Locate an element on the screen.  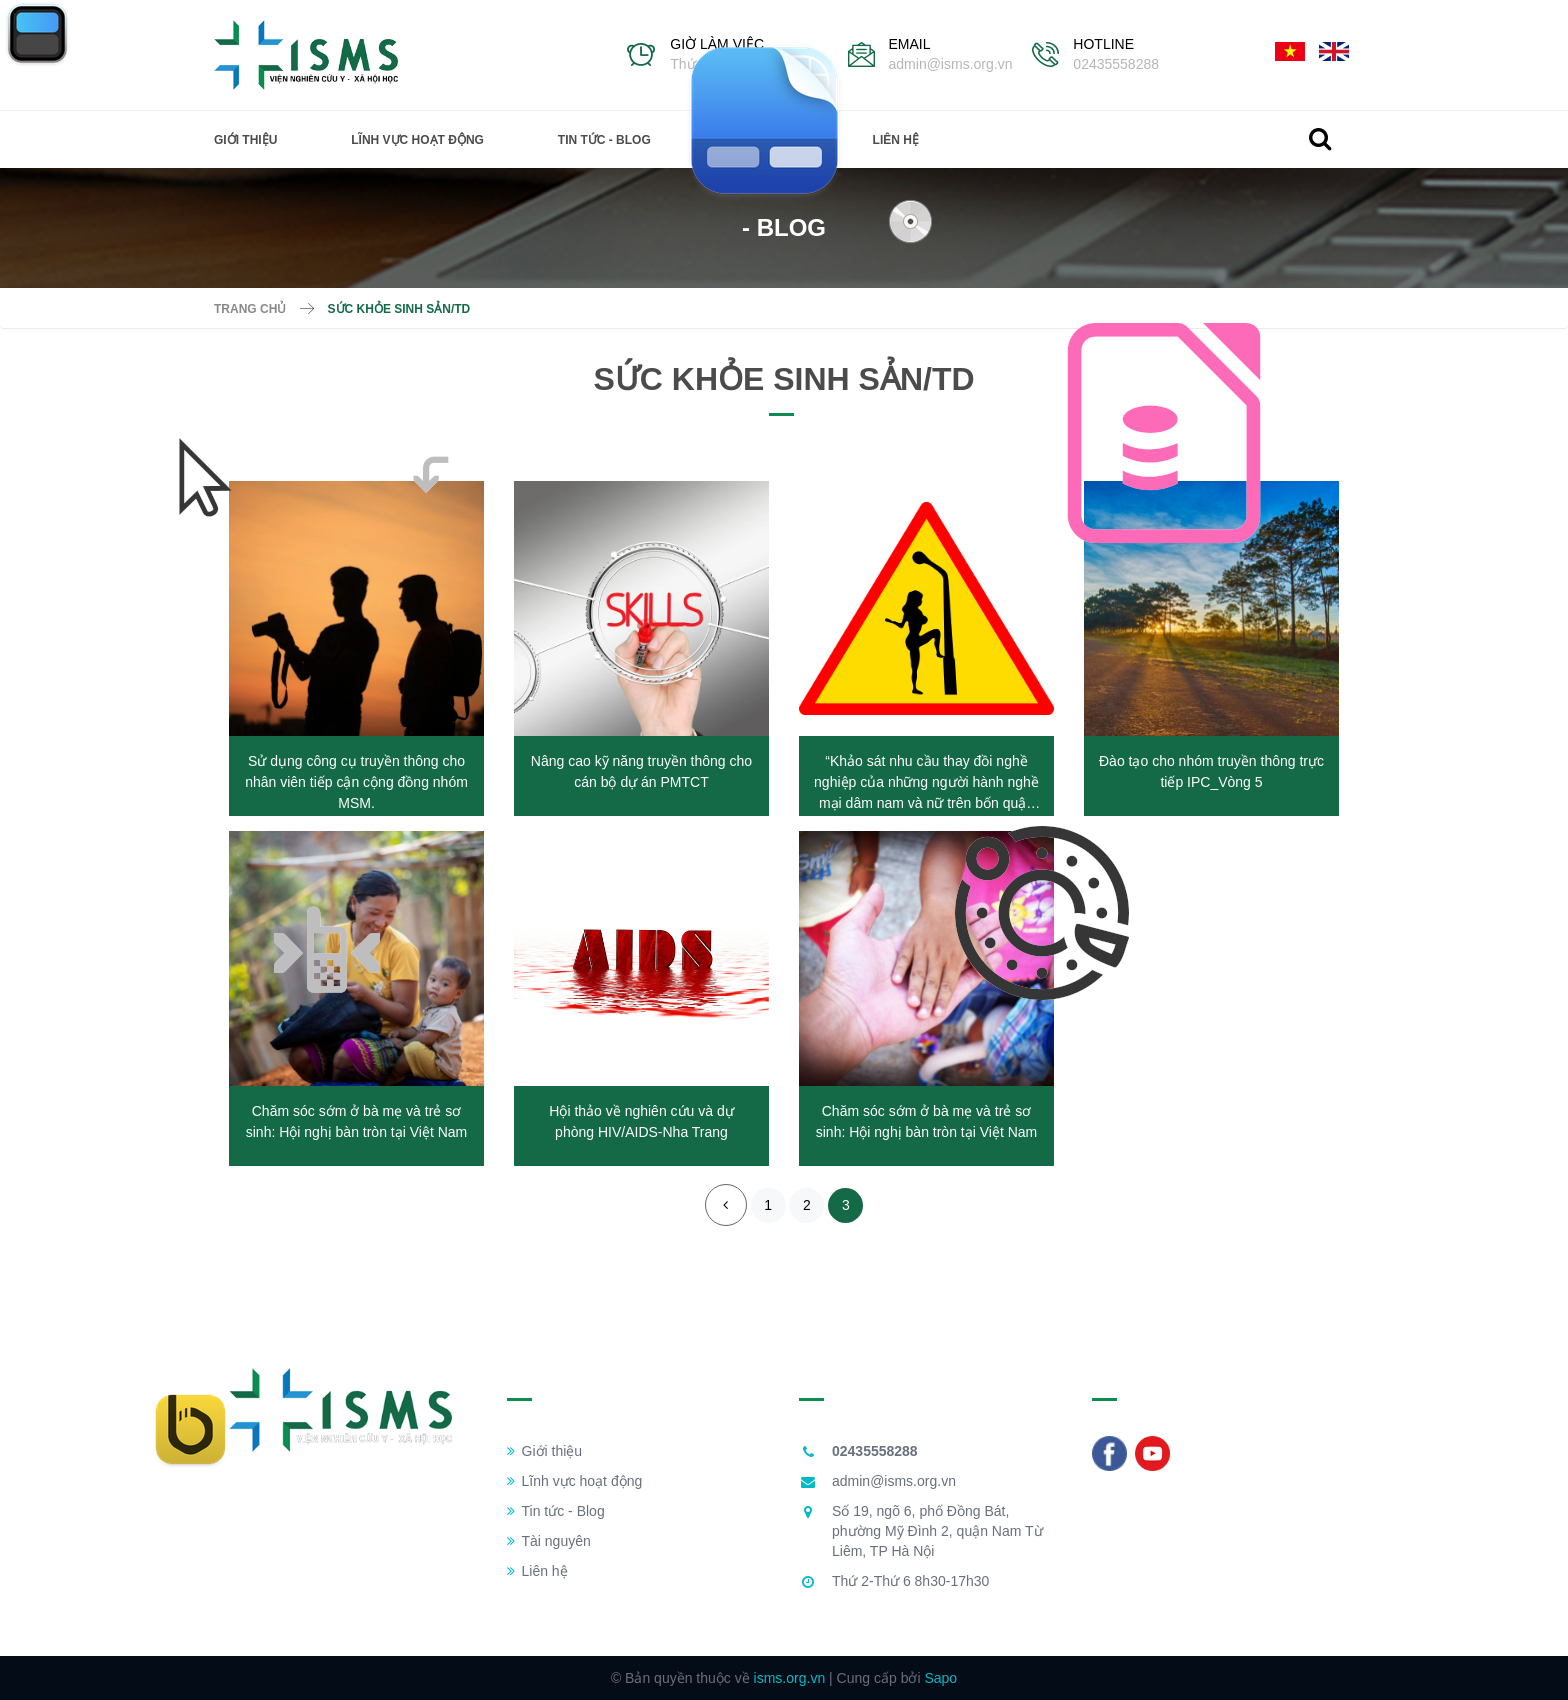
cursor or pointer indicator is located at coordinates (206, 477).